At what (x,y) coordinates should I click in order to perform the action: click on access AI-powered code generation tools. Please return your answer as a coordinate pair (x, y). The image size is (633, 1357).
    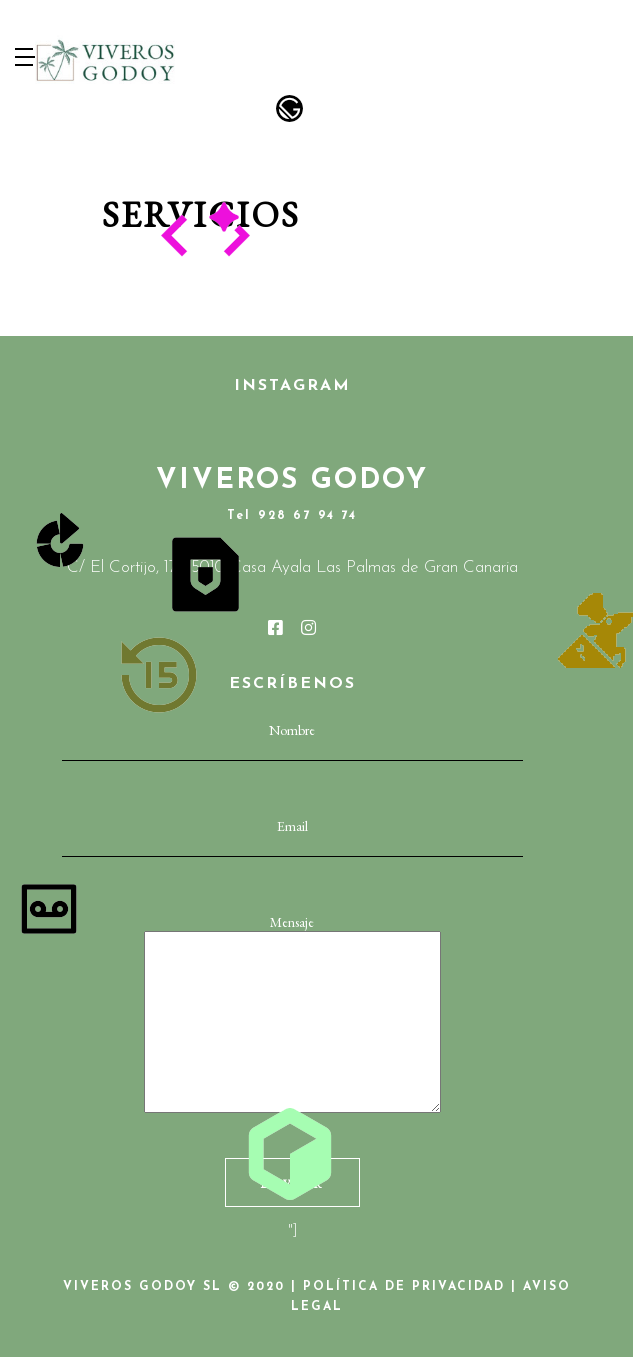
    Looking at the image, I should click on (205, 235).